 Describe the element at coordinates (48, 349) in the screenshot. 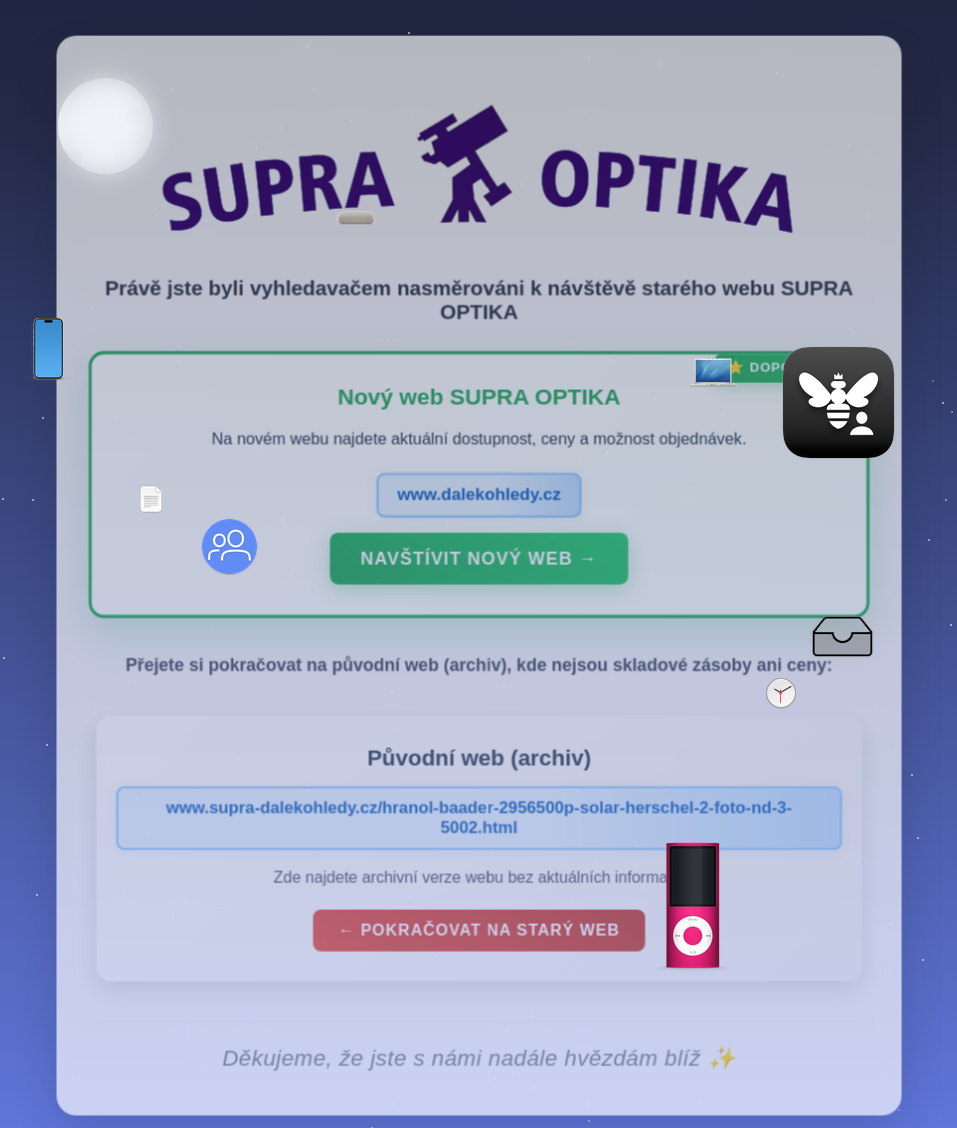

I see `iPhone 16 device icon` at that location.